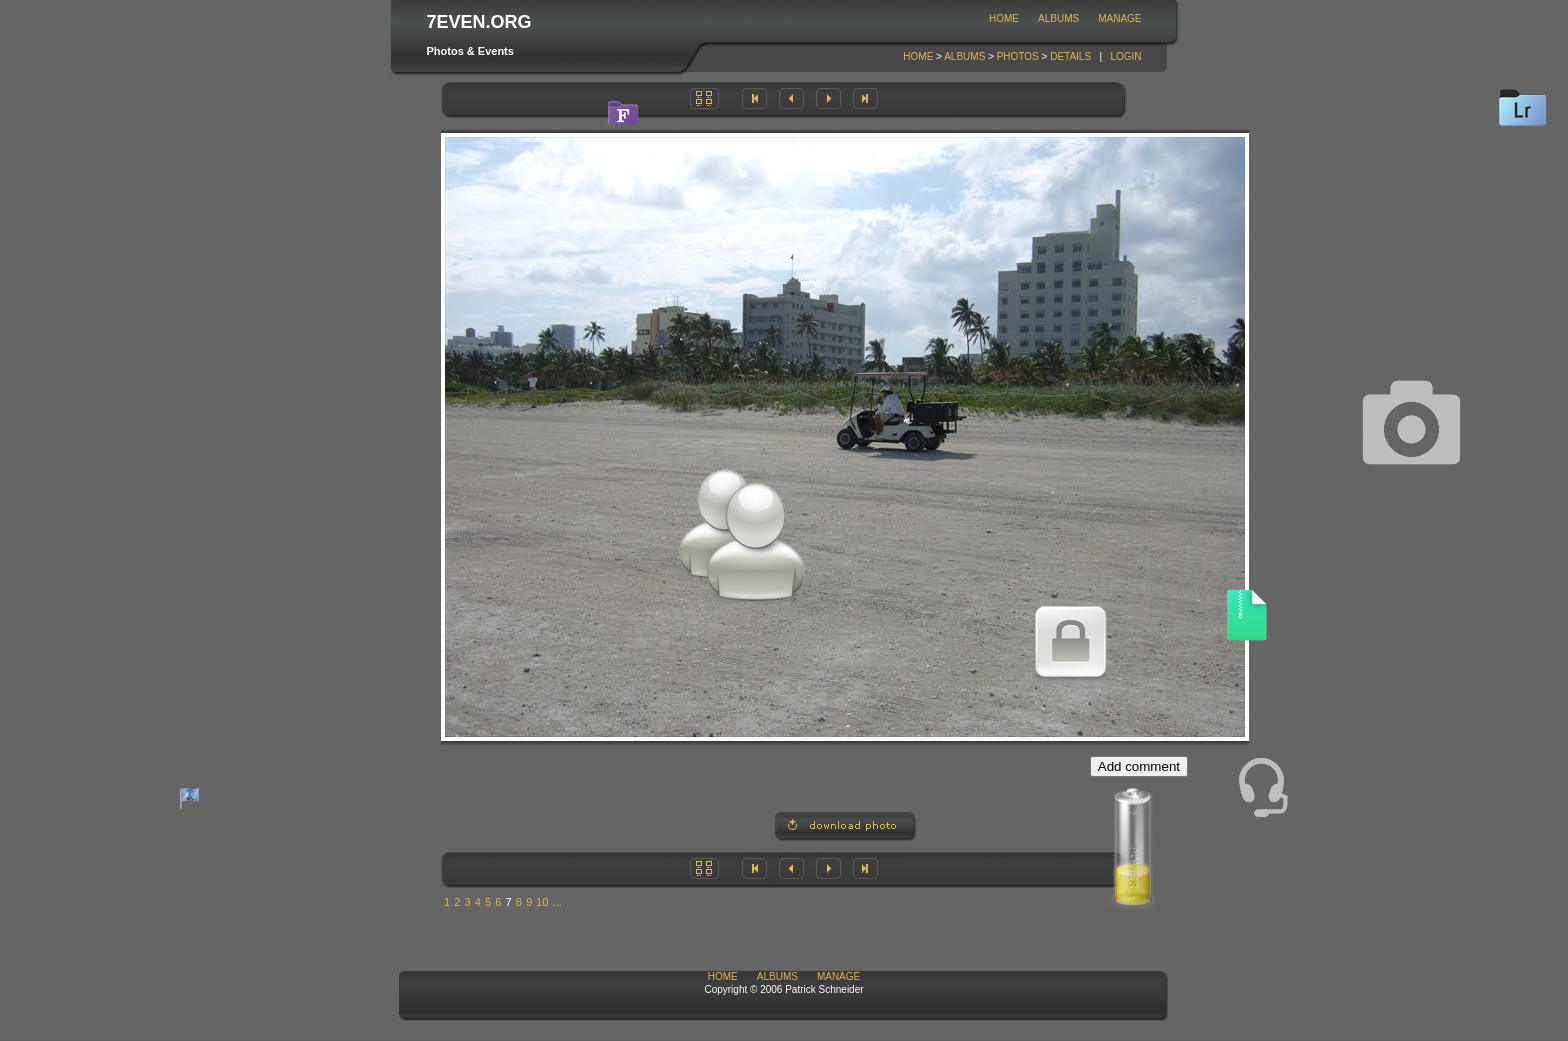 This screenshot has height=1041, width=1568. I want to click on open your pictures folder, so click(1411, 422).